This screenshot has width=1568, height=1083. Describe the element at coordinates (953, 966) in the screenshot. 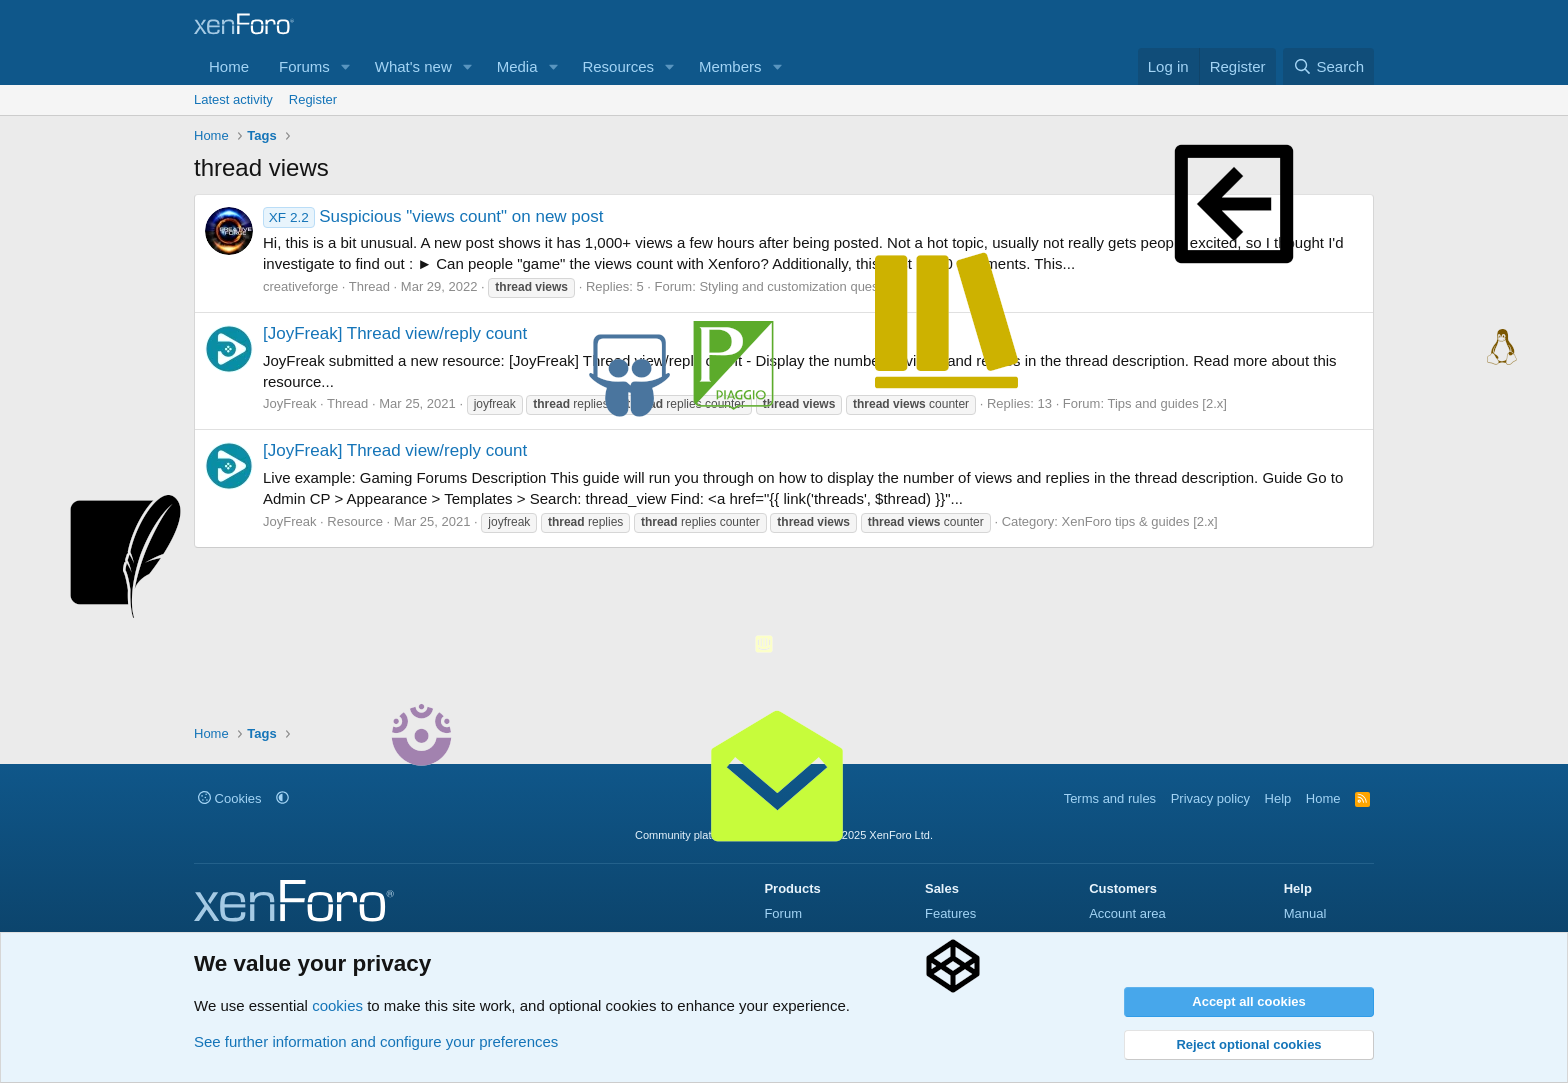

I see `open CodePen website or app` at that location.